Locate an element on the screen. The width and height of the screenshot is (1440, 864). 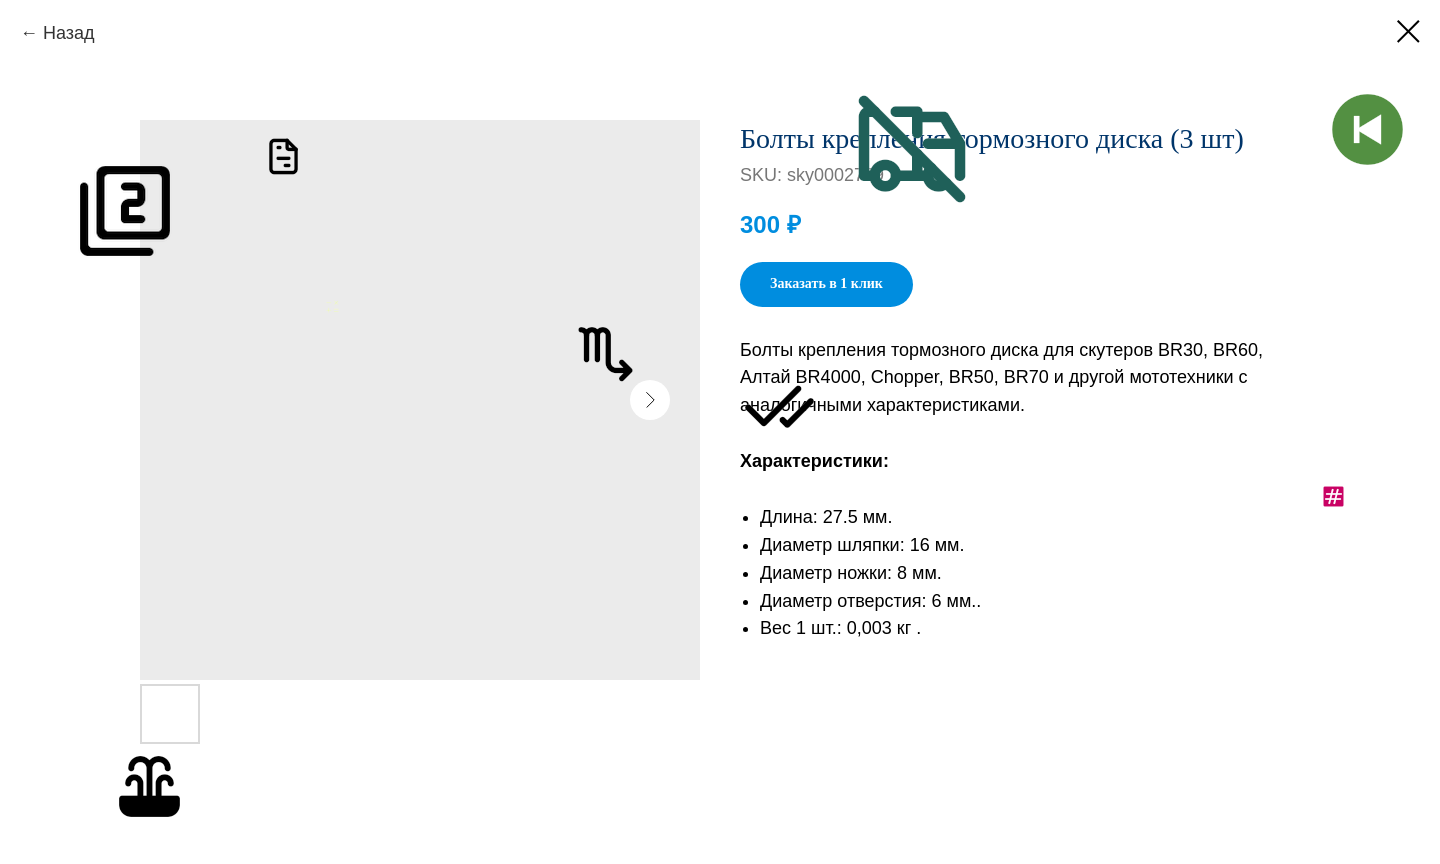
skip to previous track is located at coordinates (1367, 129).